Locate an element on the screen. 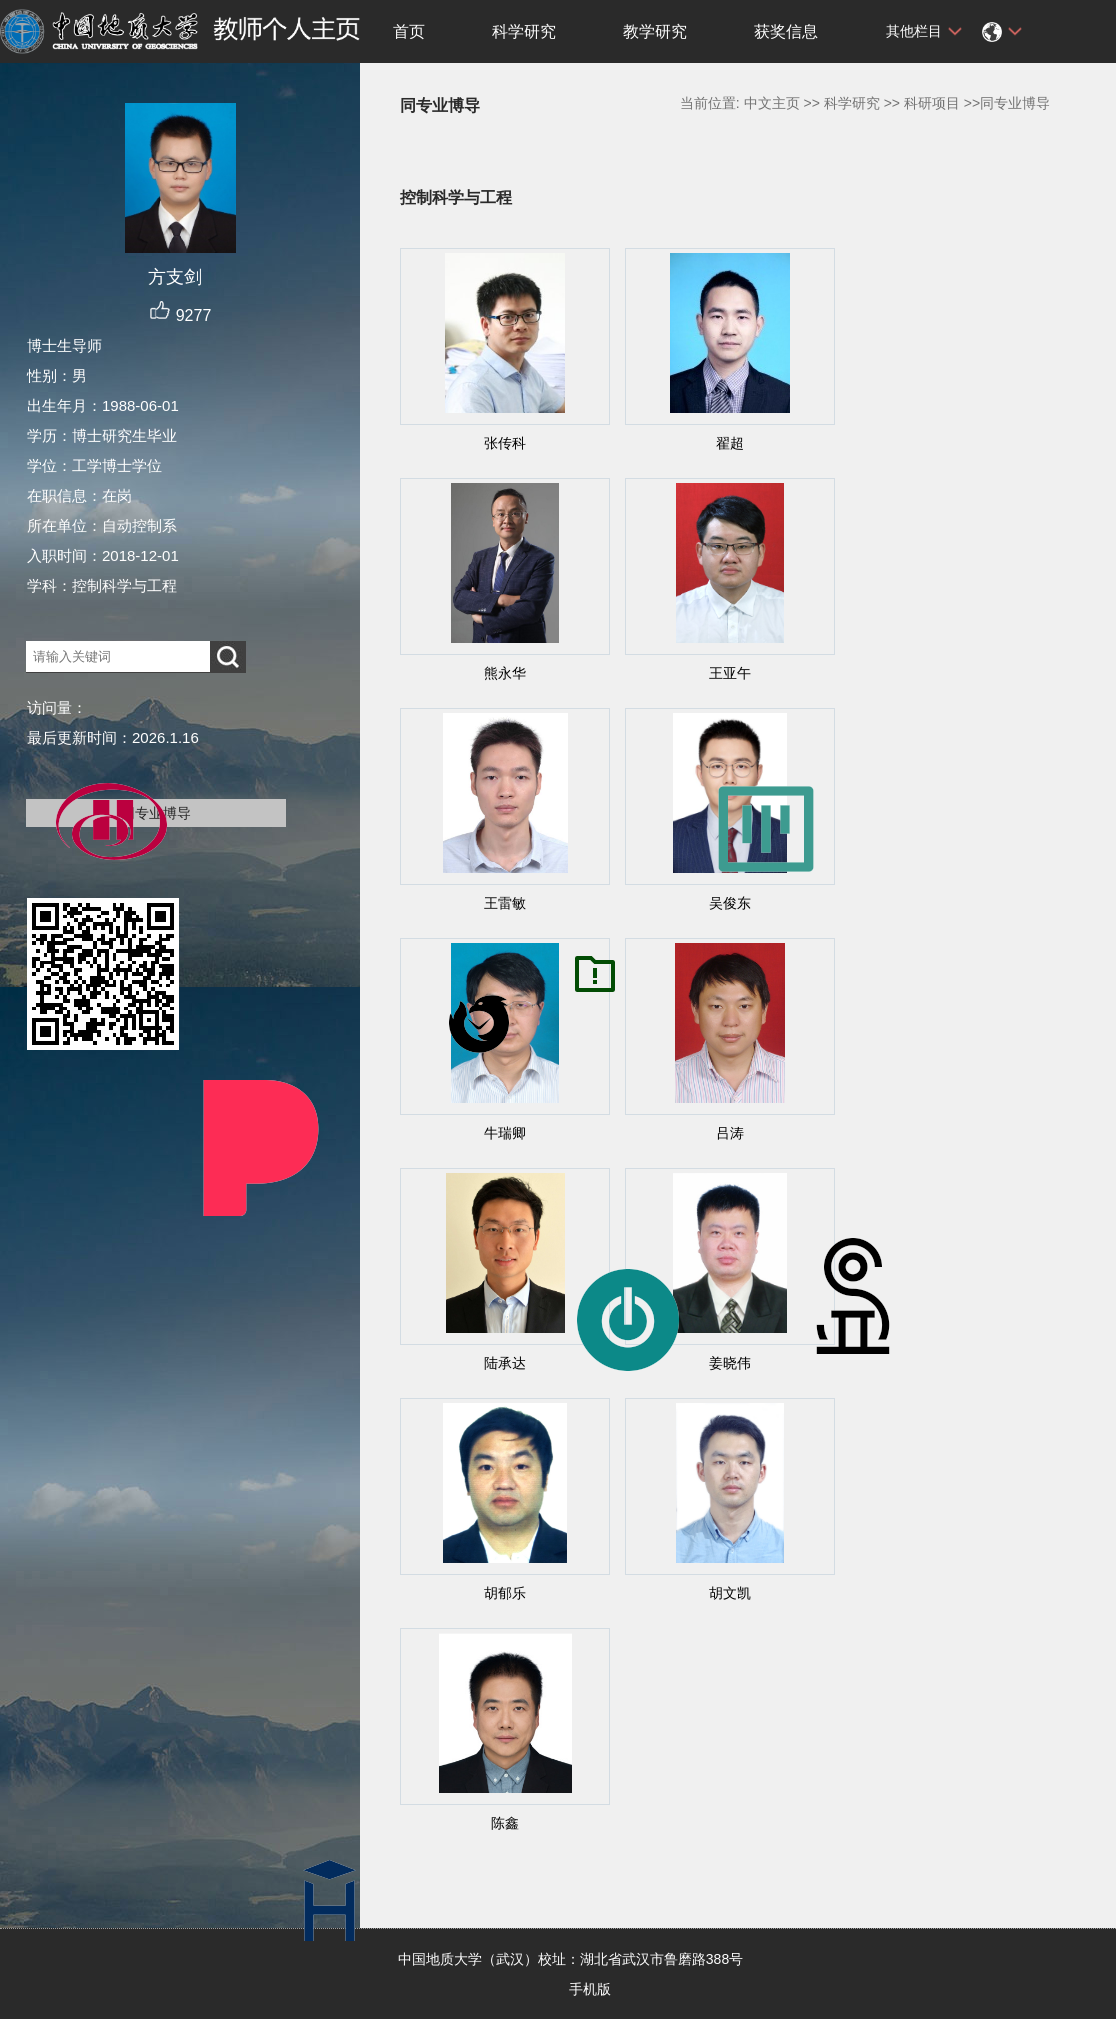  folder contains items that need attention is located at coordinates (595, 974).